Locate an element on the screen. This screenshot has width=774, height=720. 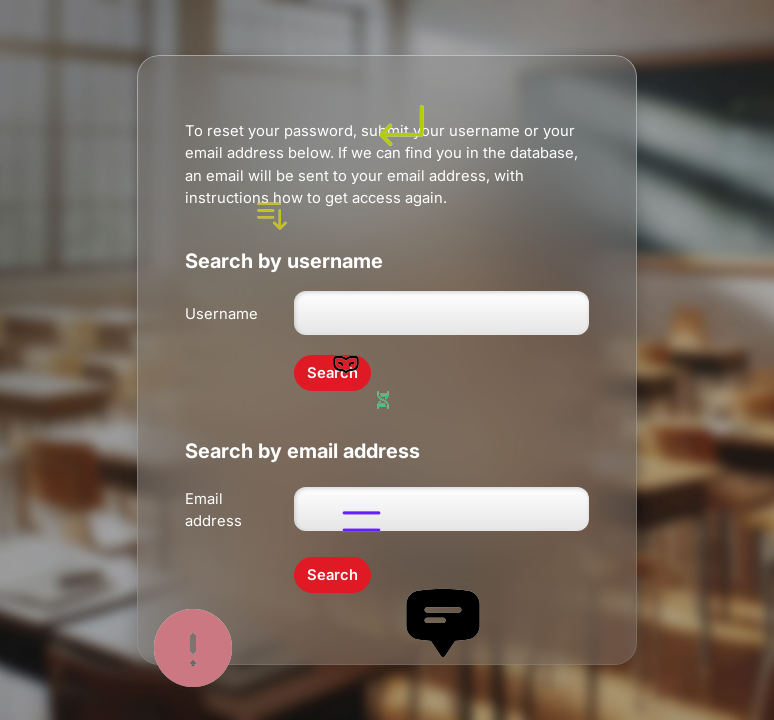
open menu or navigation options is located at coordinates (361, 521).